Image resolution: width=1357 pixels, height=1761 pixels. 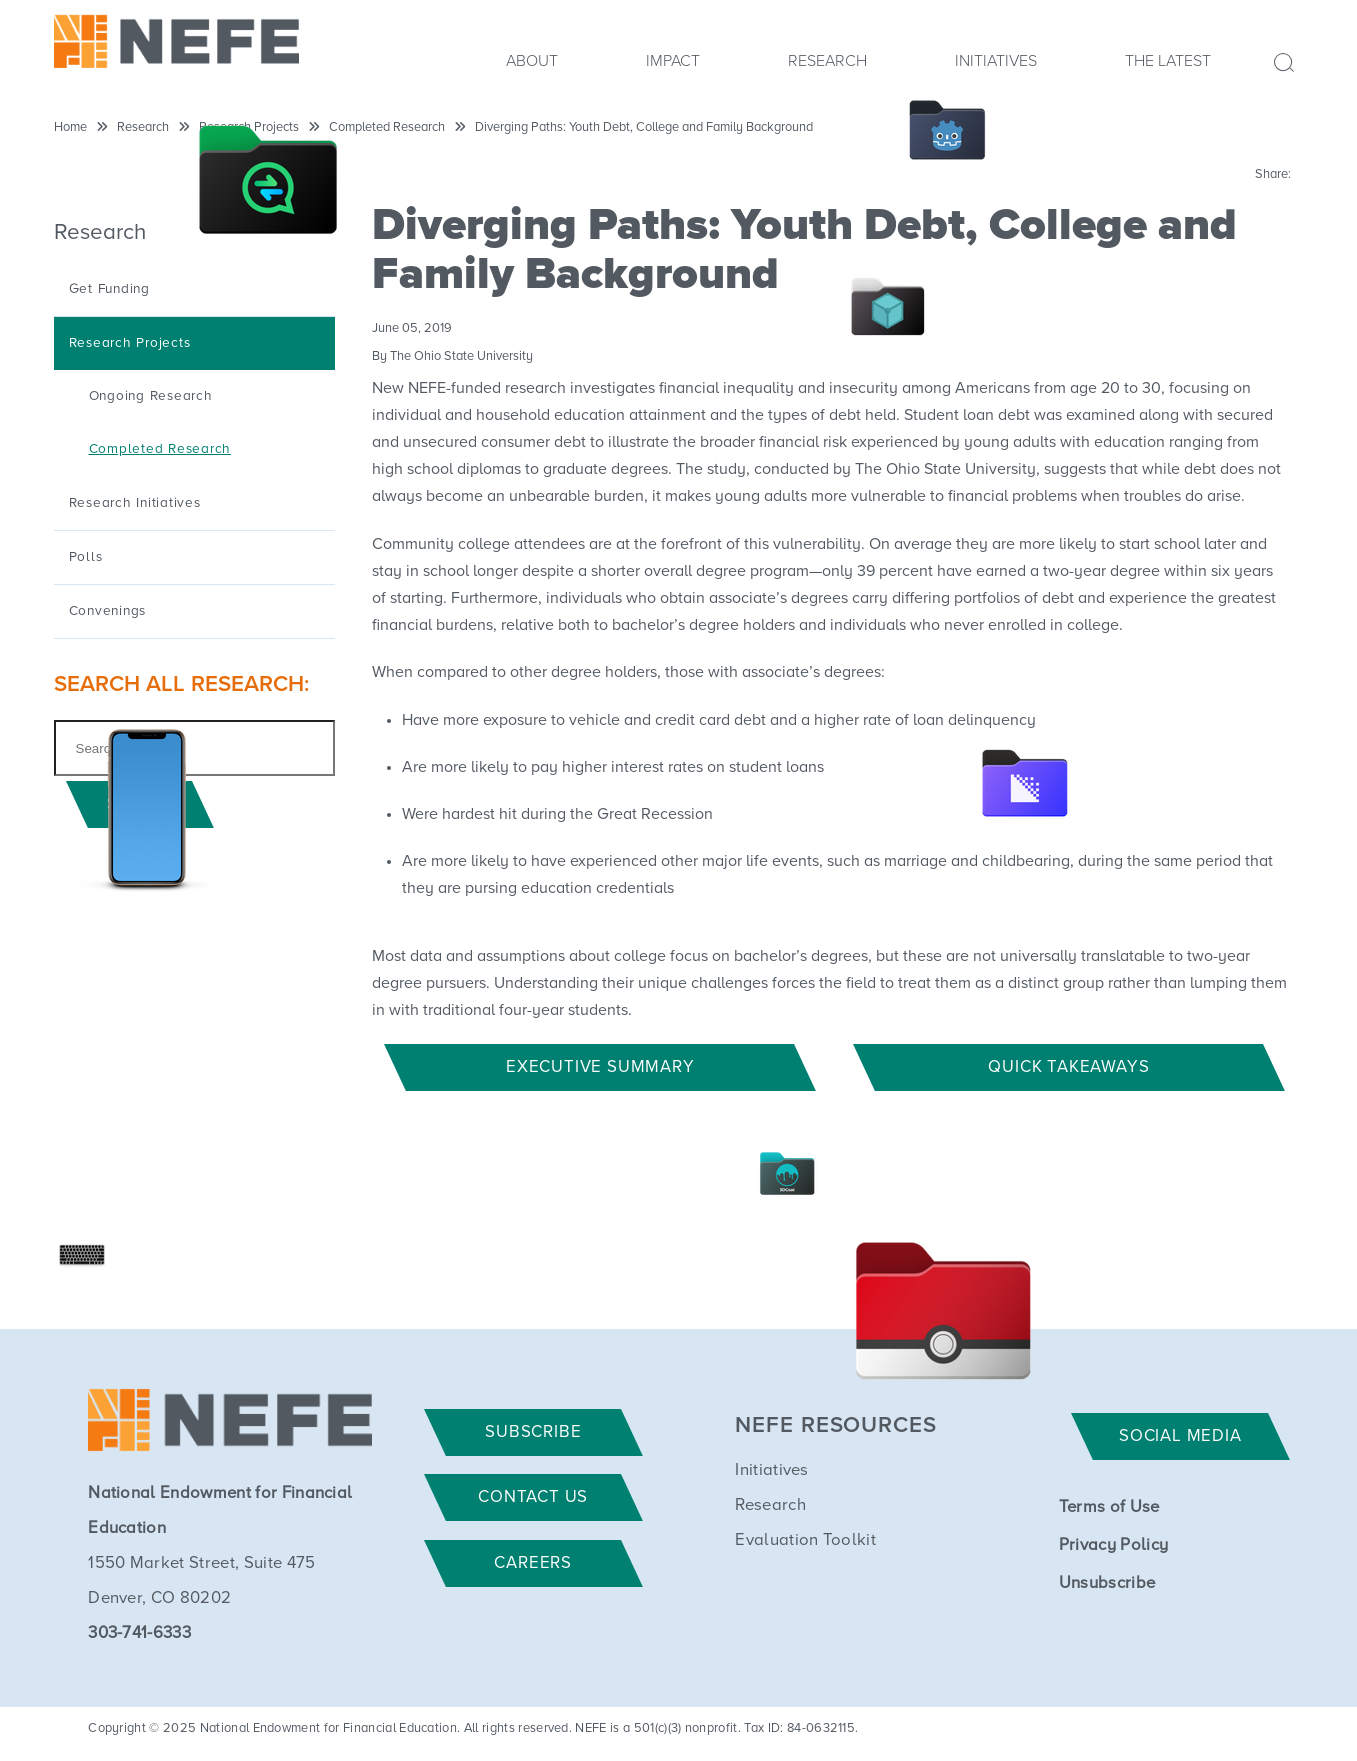 I want to click on open pokémon-themed folder, so click(x=942, y=1315).